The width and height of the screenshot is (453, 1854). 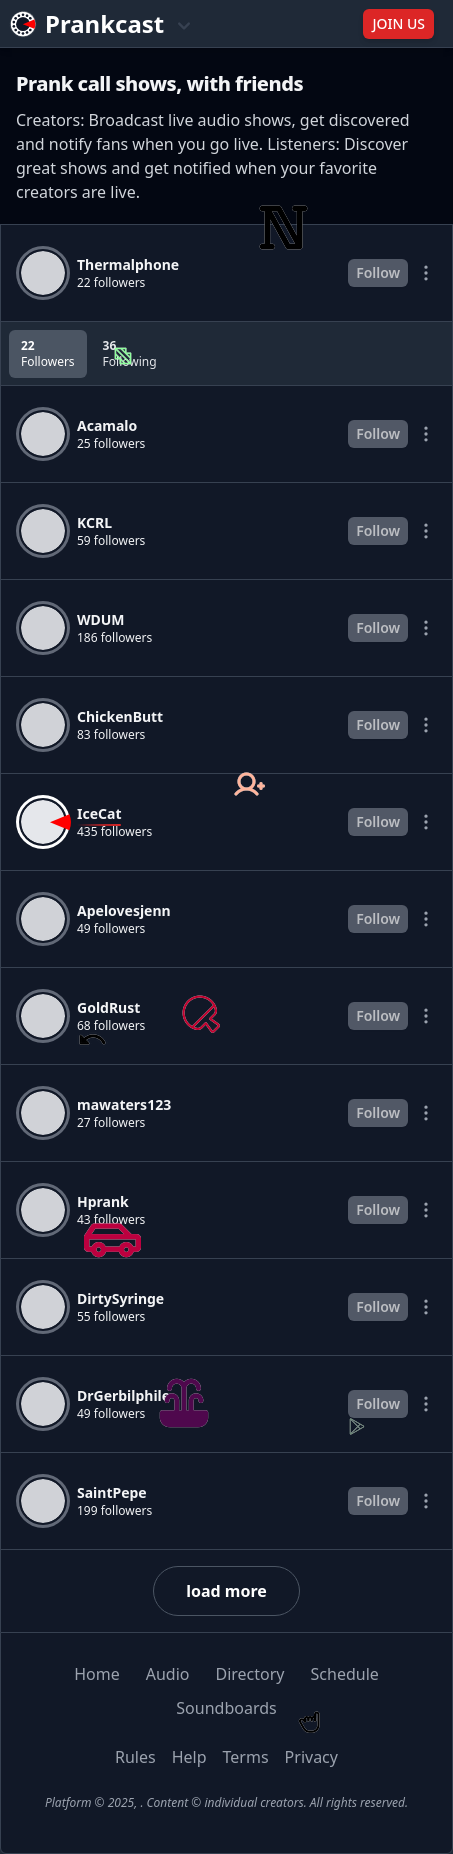 What do you see at coordinates (92, 1039) in the screenshot?
I see `undo the last action` at bounding box center [92, 1039].